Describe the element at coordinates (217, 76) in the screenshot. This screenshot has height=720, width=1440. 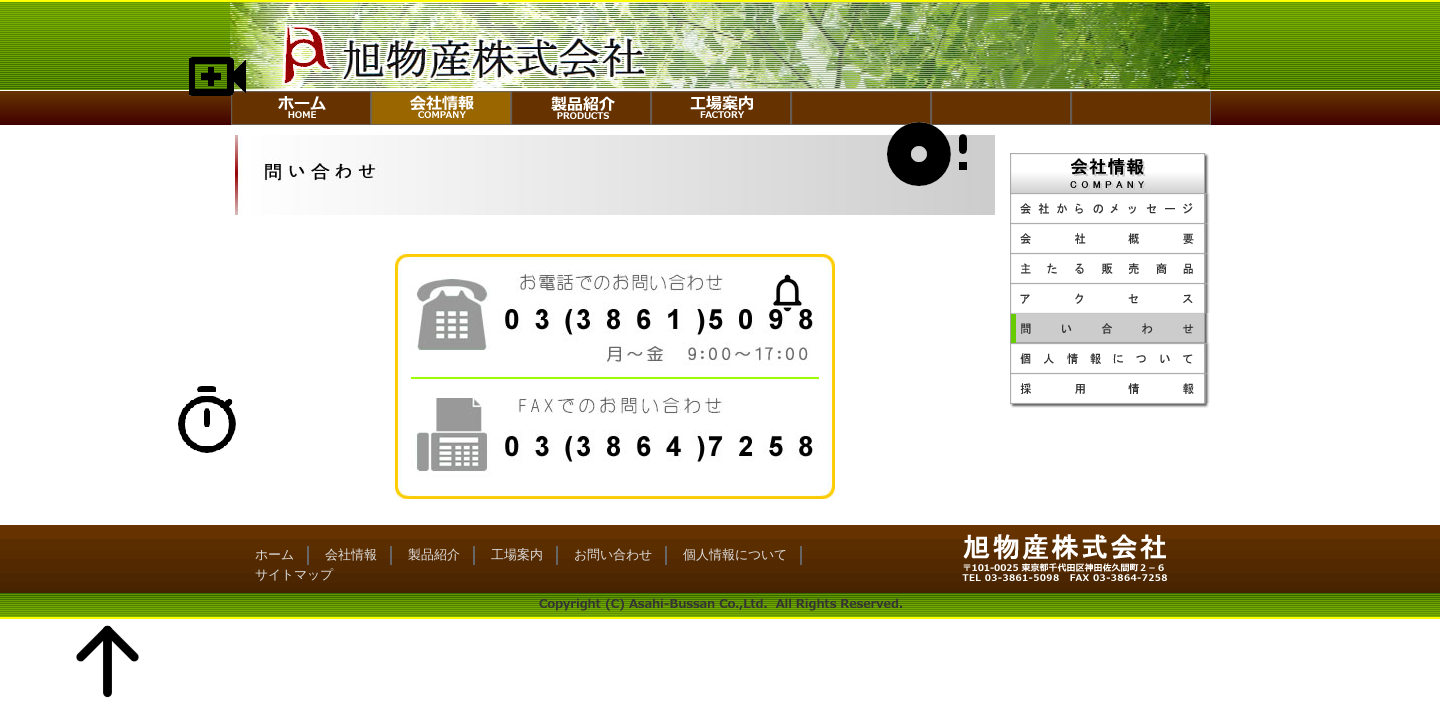
I see `start a new video call` at that location.